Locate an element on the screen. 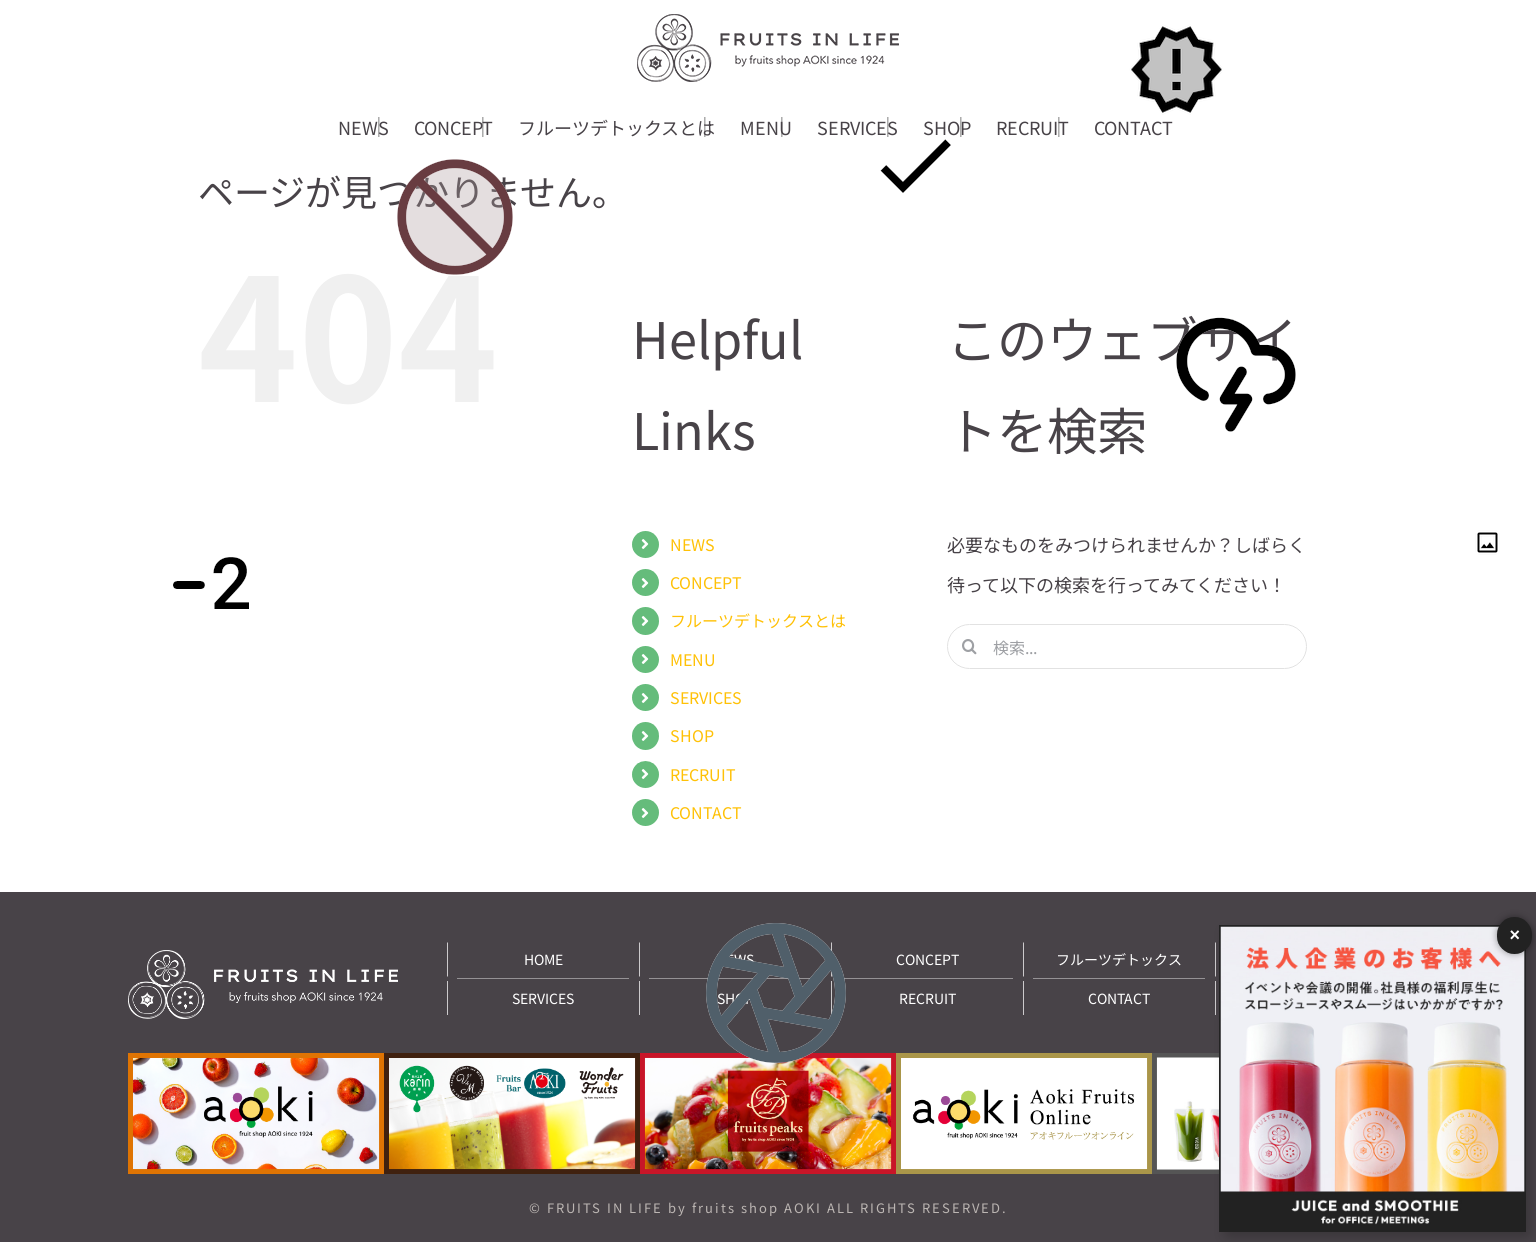  indicates thunderstorm or severe weather conditions is located at coordinates (1236, 372).